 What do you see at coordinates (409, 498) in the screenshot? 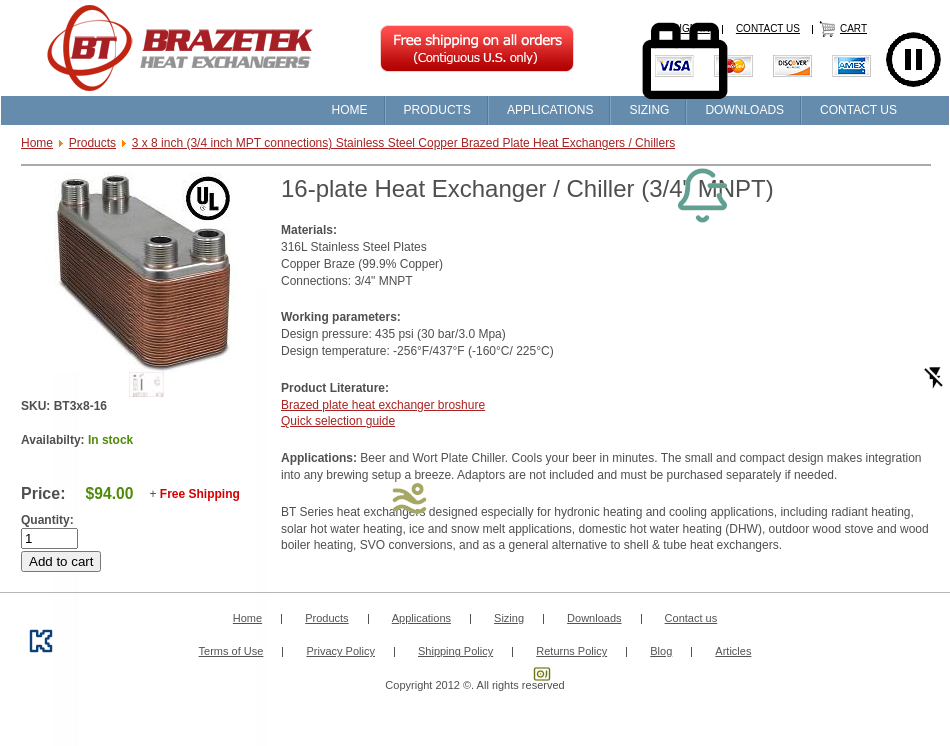
I see `access swimming pool or aquatic facilities` at bounding box center [409, 498].